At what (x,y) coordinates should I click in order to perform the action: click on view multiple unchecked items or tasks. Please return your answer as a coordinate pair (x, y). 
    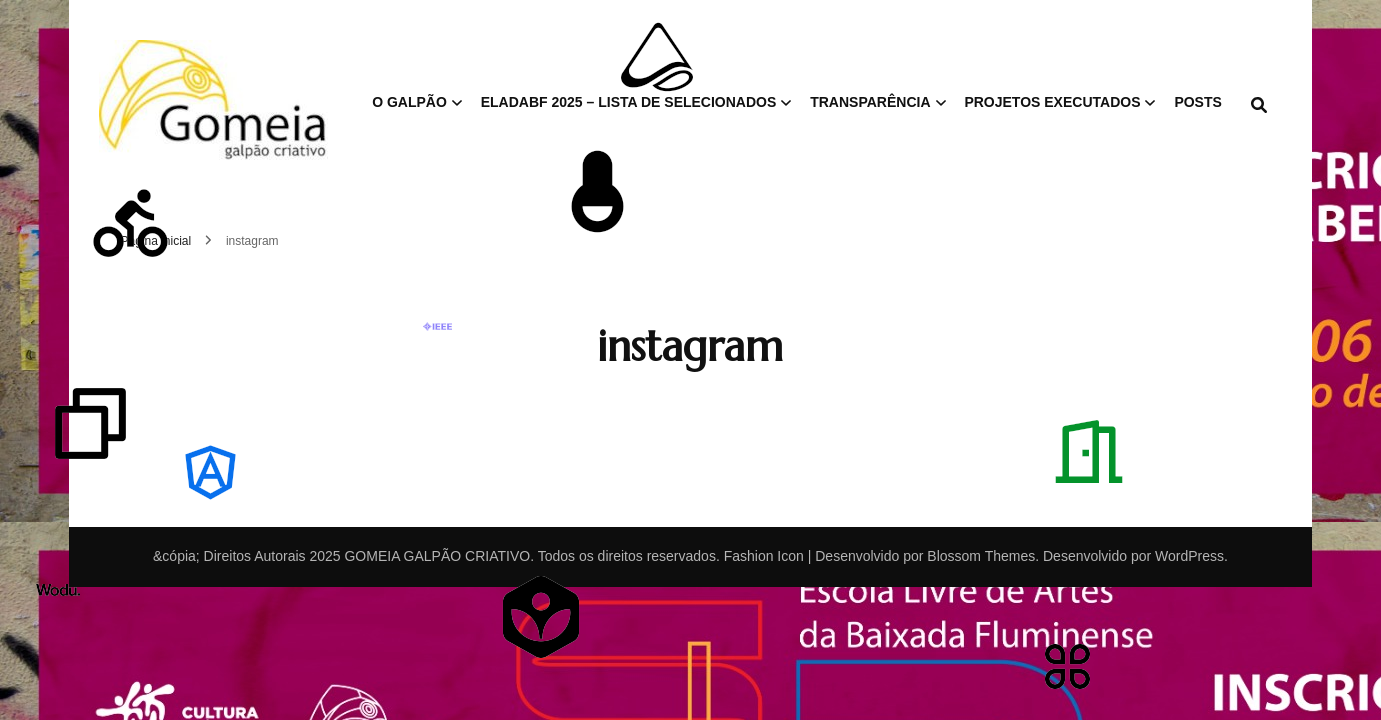
    Looking at the image, I should click on (90, 423).